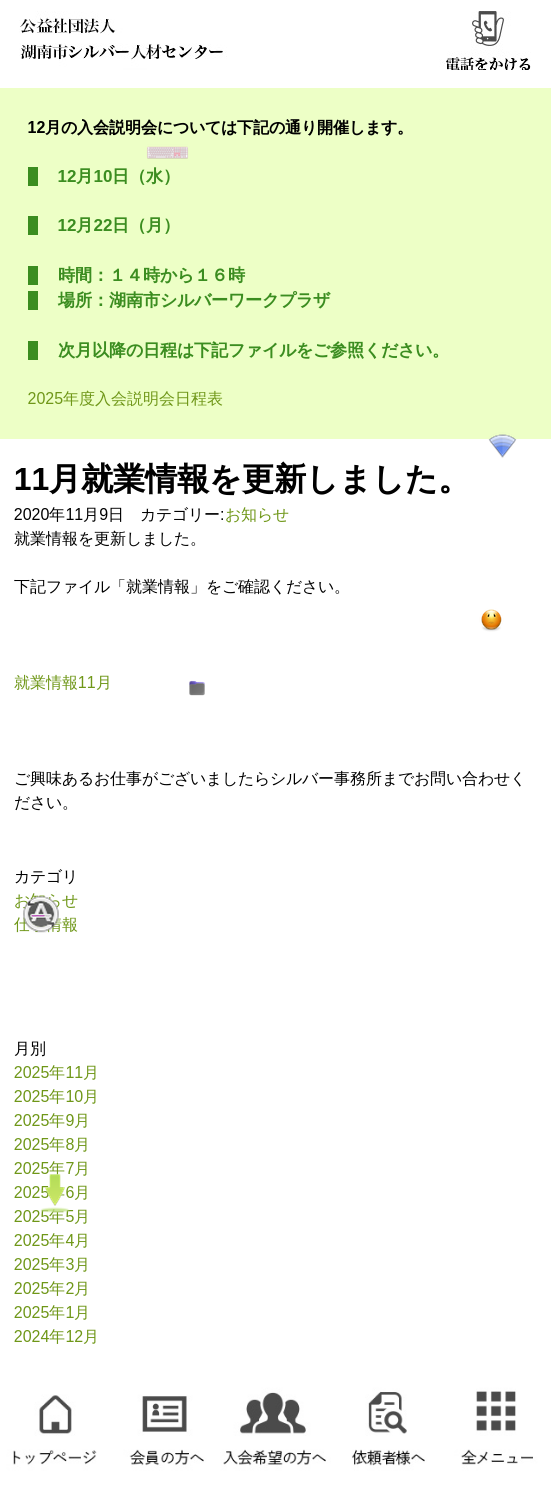  I want to click on connect a bluetooth keyboard, so click(167, 152).